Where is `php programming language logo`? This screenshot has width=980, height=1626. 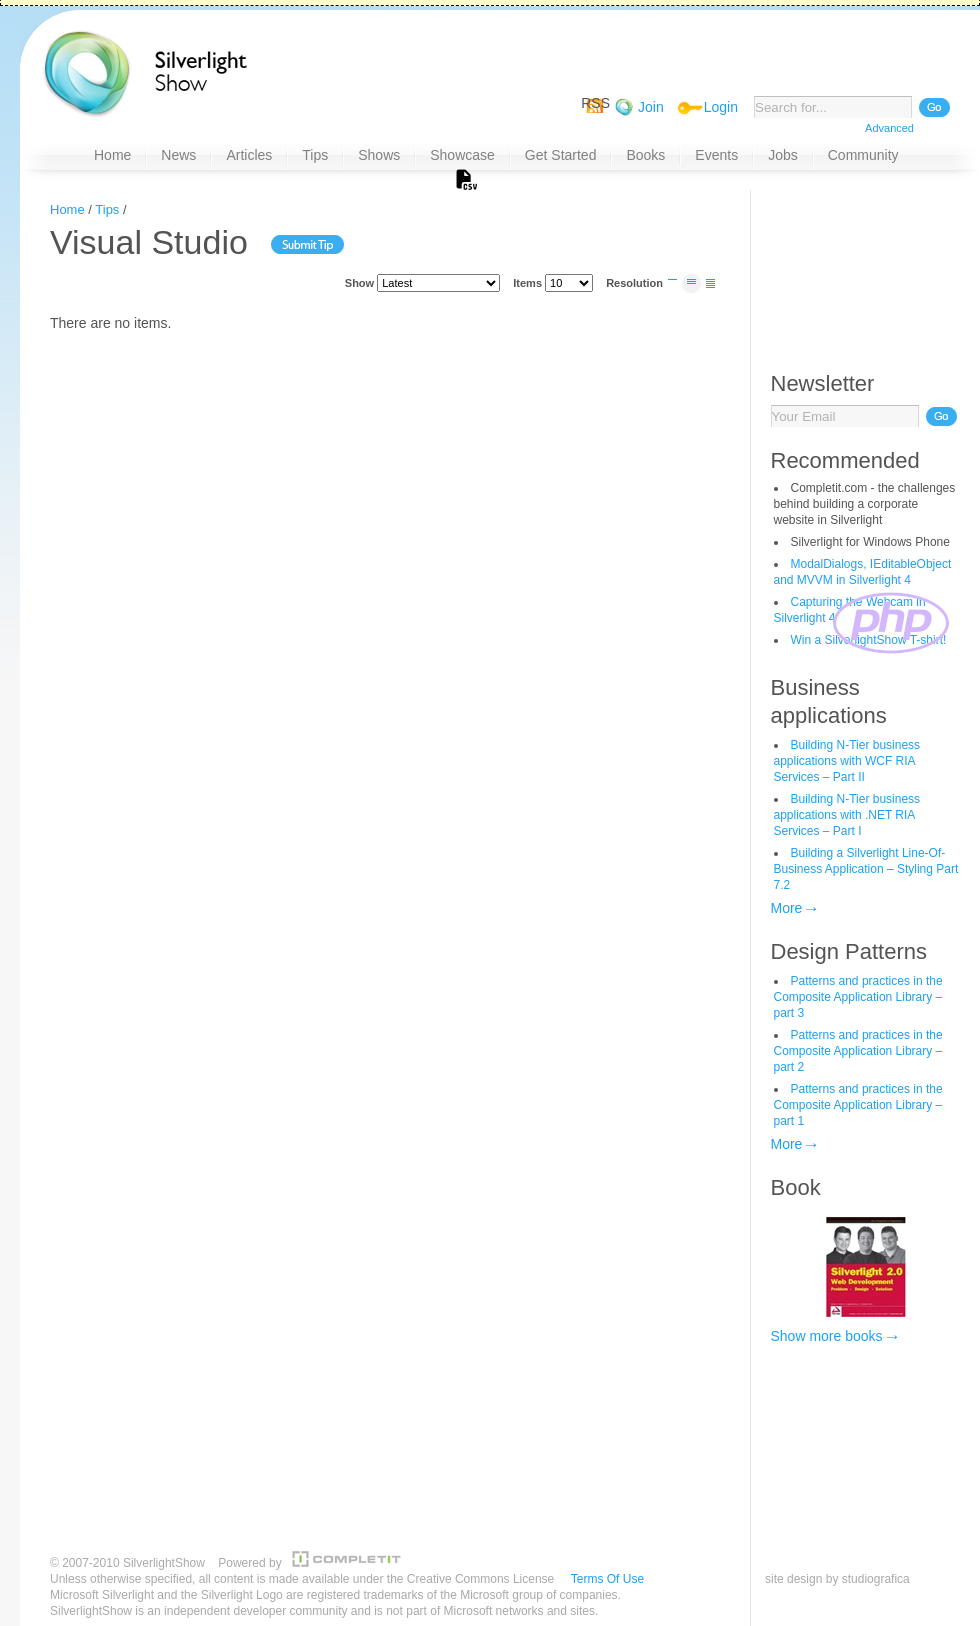 php programming language logo is located at coordinates (891, 623).